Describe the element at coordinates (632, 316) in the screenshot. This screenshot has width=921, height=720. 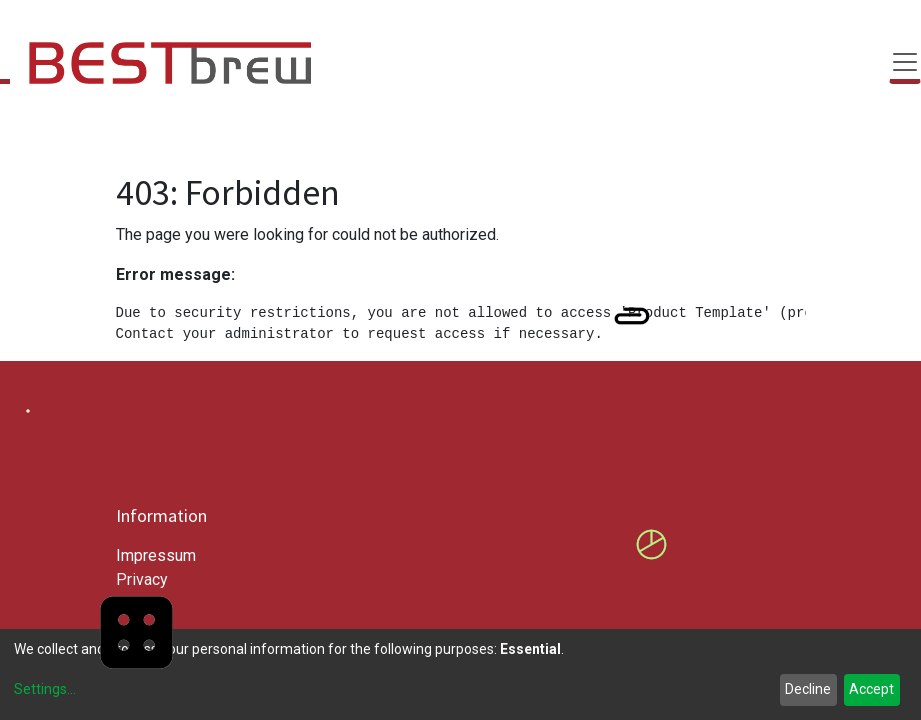
I see `attach a file to your message` at that location.